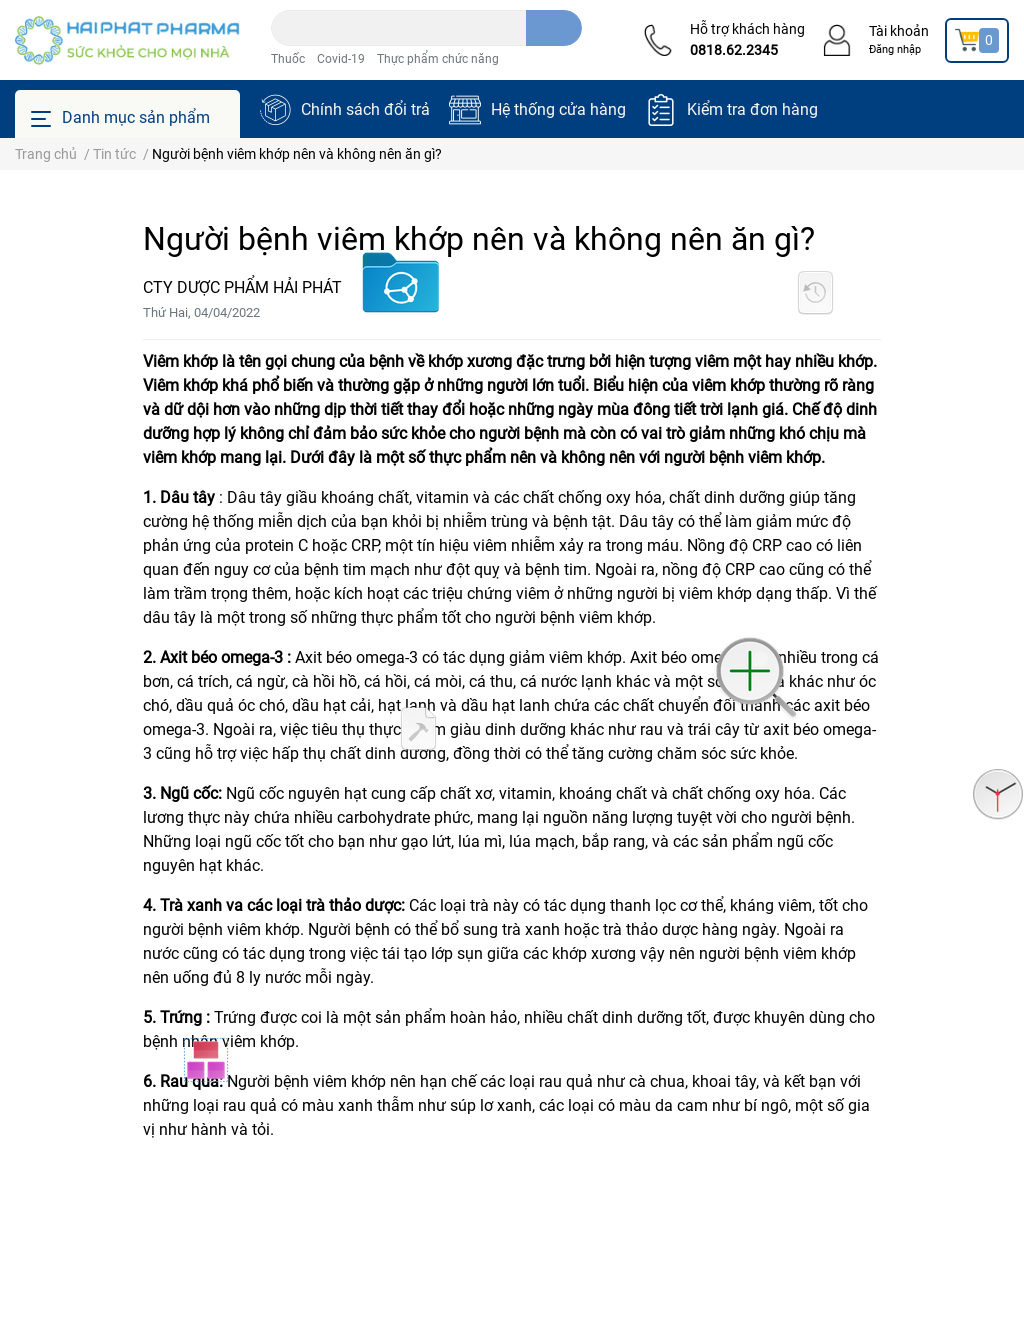 The height and width of the screenshot is (1318, 1024). What do you see at coordinates (206, 1060) in the screenshot?
I see `select all items in the current view` at bounding box center [206, 1060].